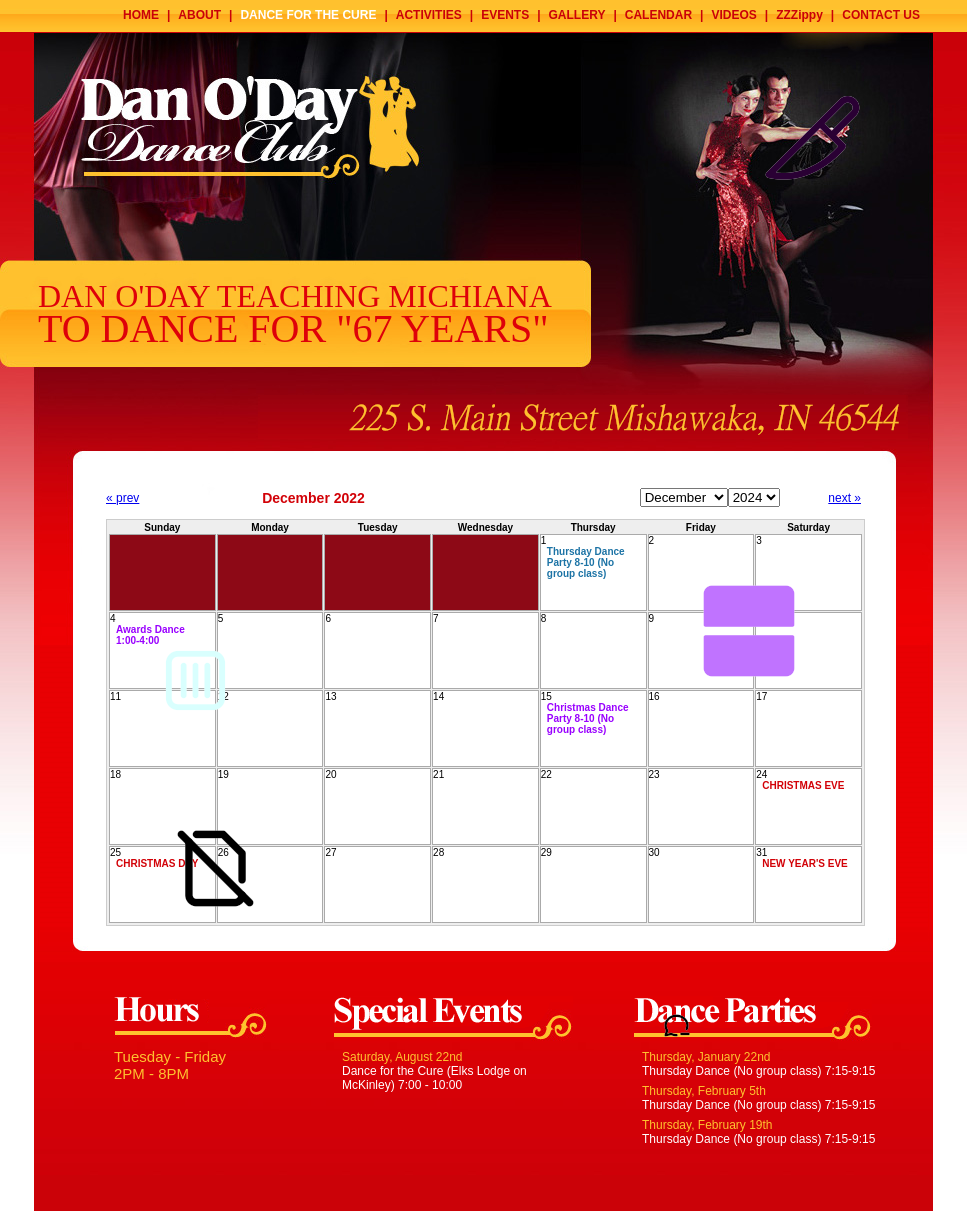  What do you see at coordinates (812, 139) in the screenshot?
I see `access cutting or slicing tools` at bounding box center [812, 139].